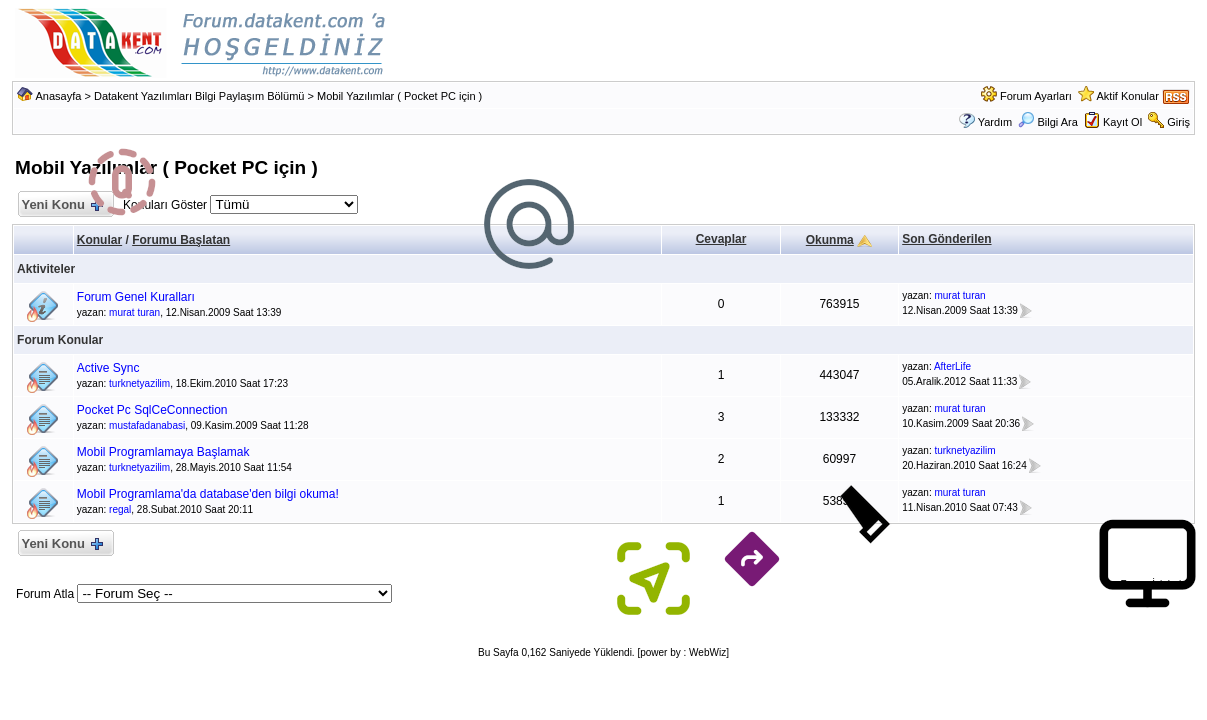  What do you see at coordinates (122, 182) in the screenshot?
I see `indicates a pending or in-progress queue item` at bounding box center [122, 182].